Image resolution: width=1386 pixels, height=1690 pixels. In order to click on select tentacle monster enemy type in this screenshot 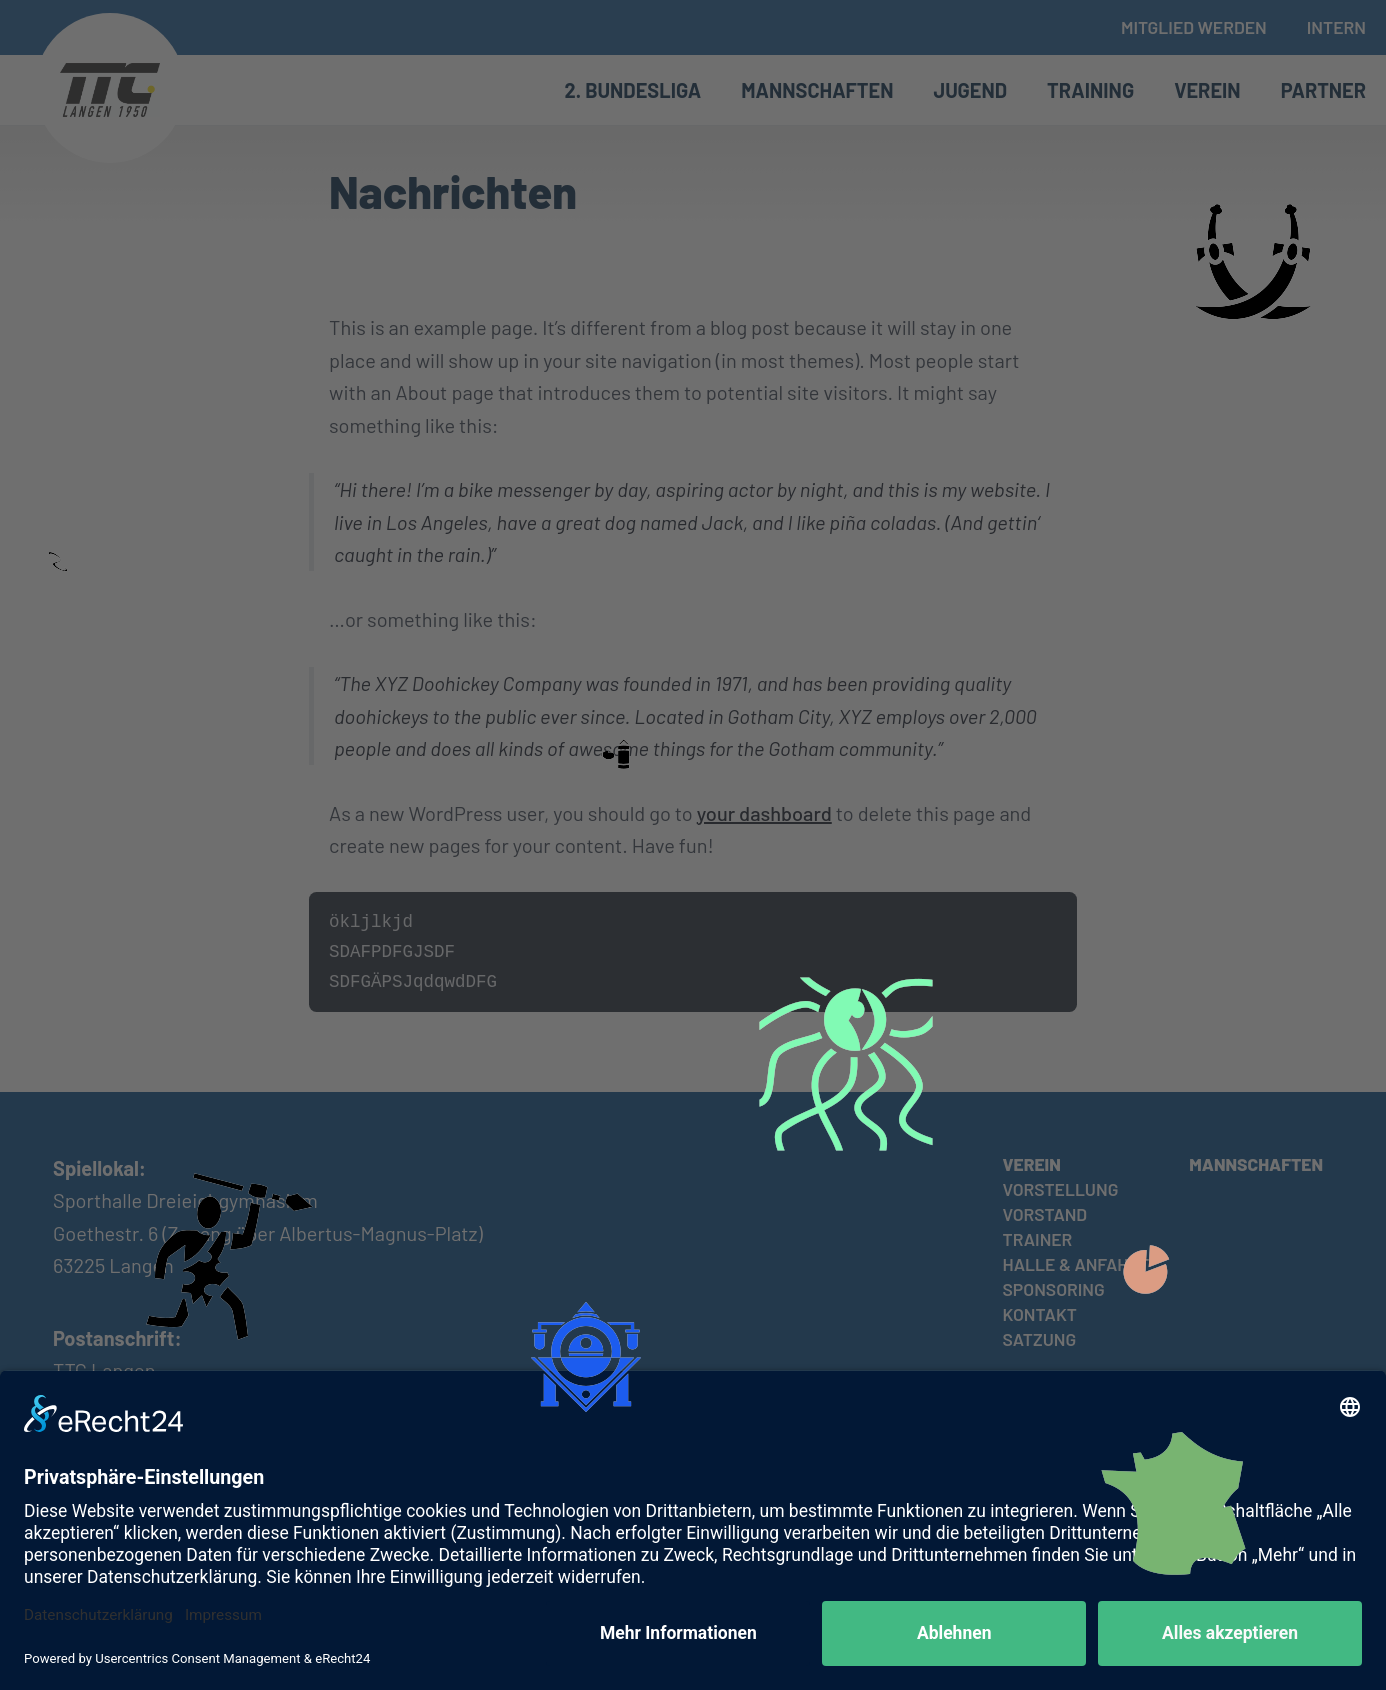, I will do `click(846, 1064)`.